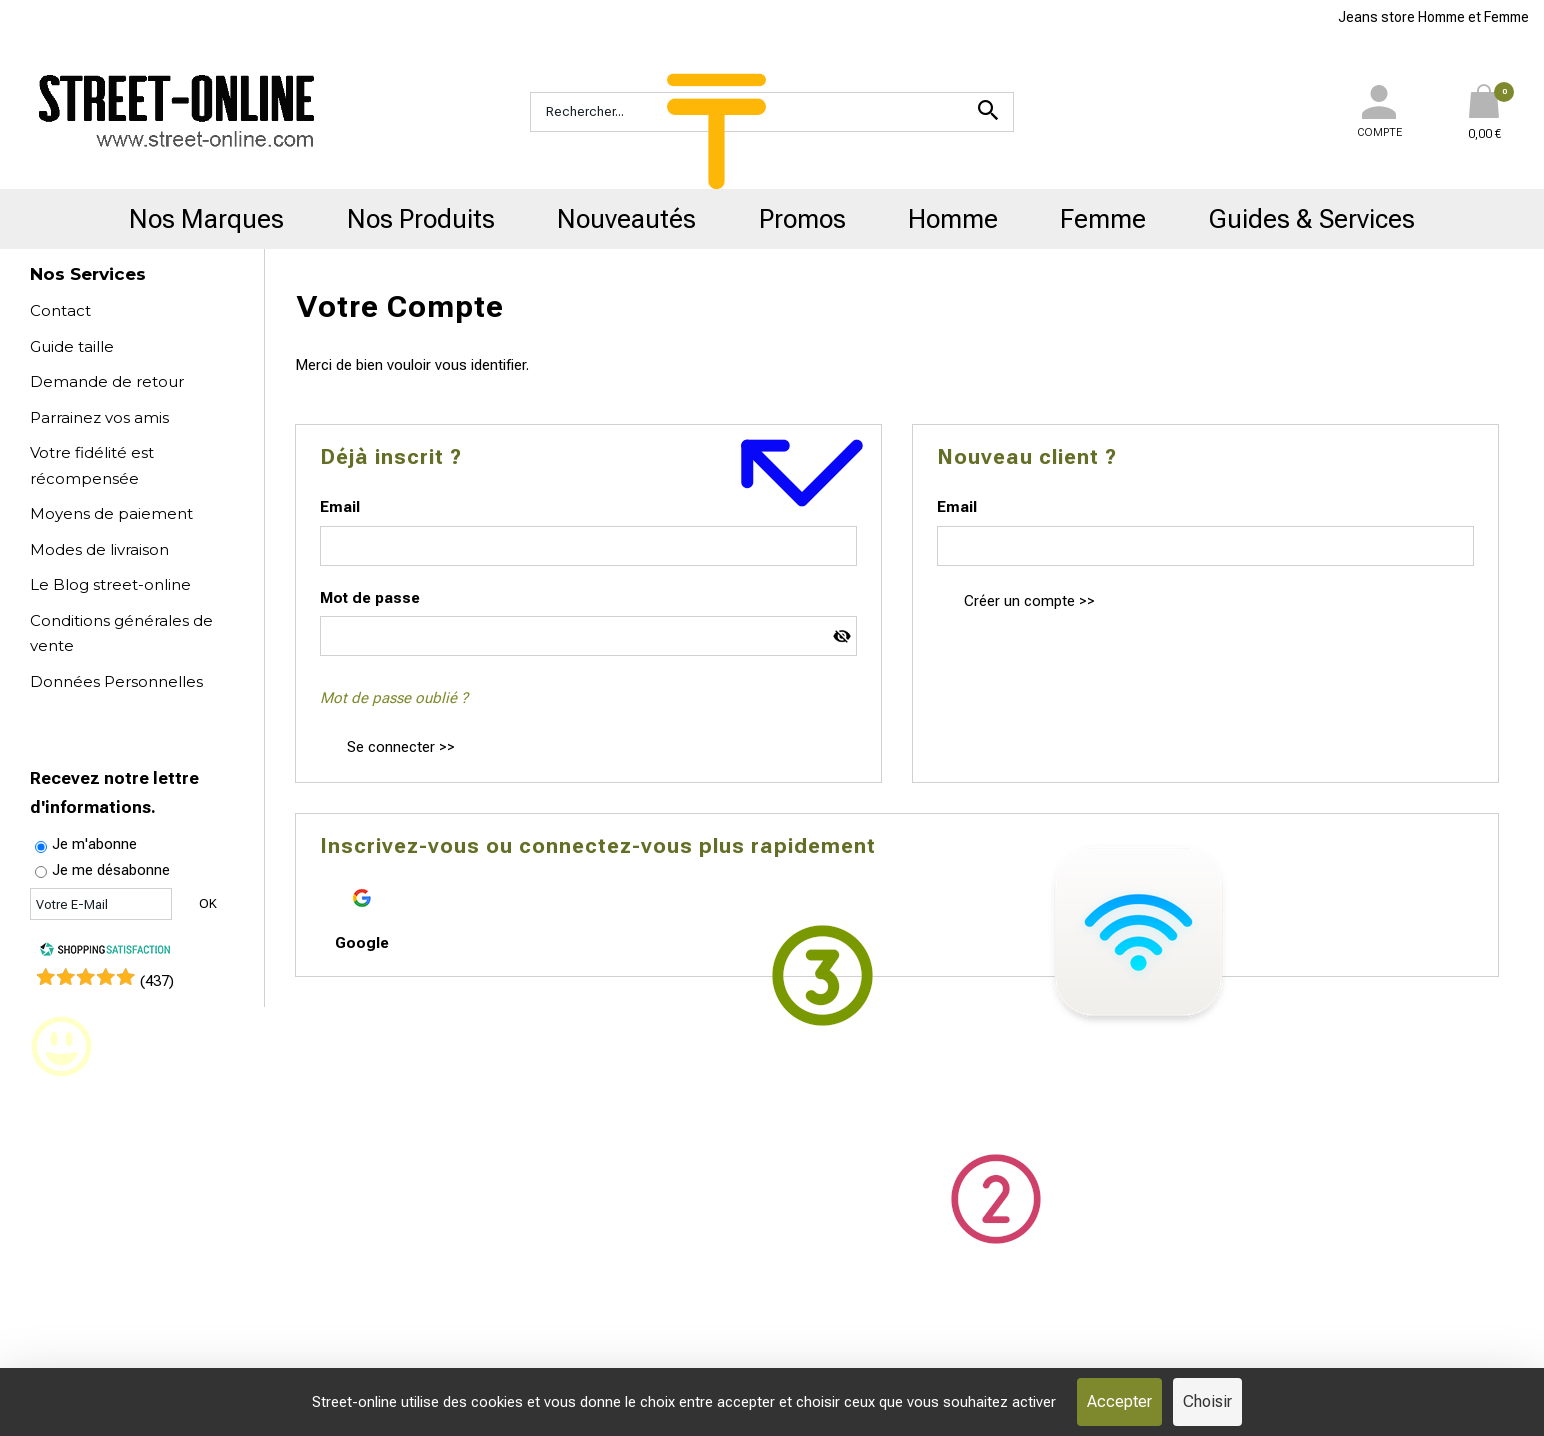 The image size is (1544, 1436). Describe the element at coordinates (802, 470) in the screenshot. I see `go back or return to previous step` at that location.